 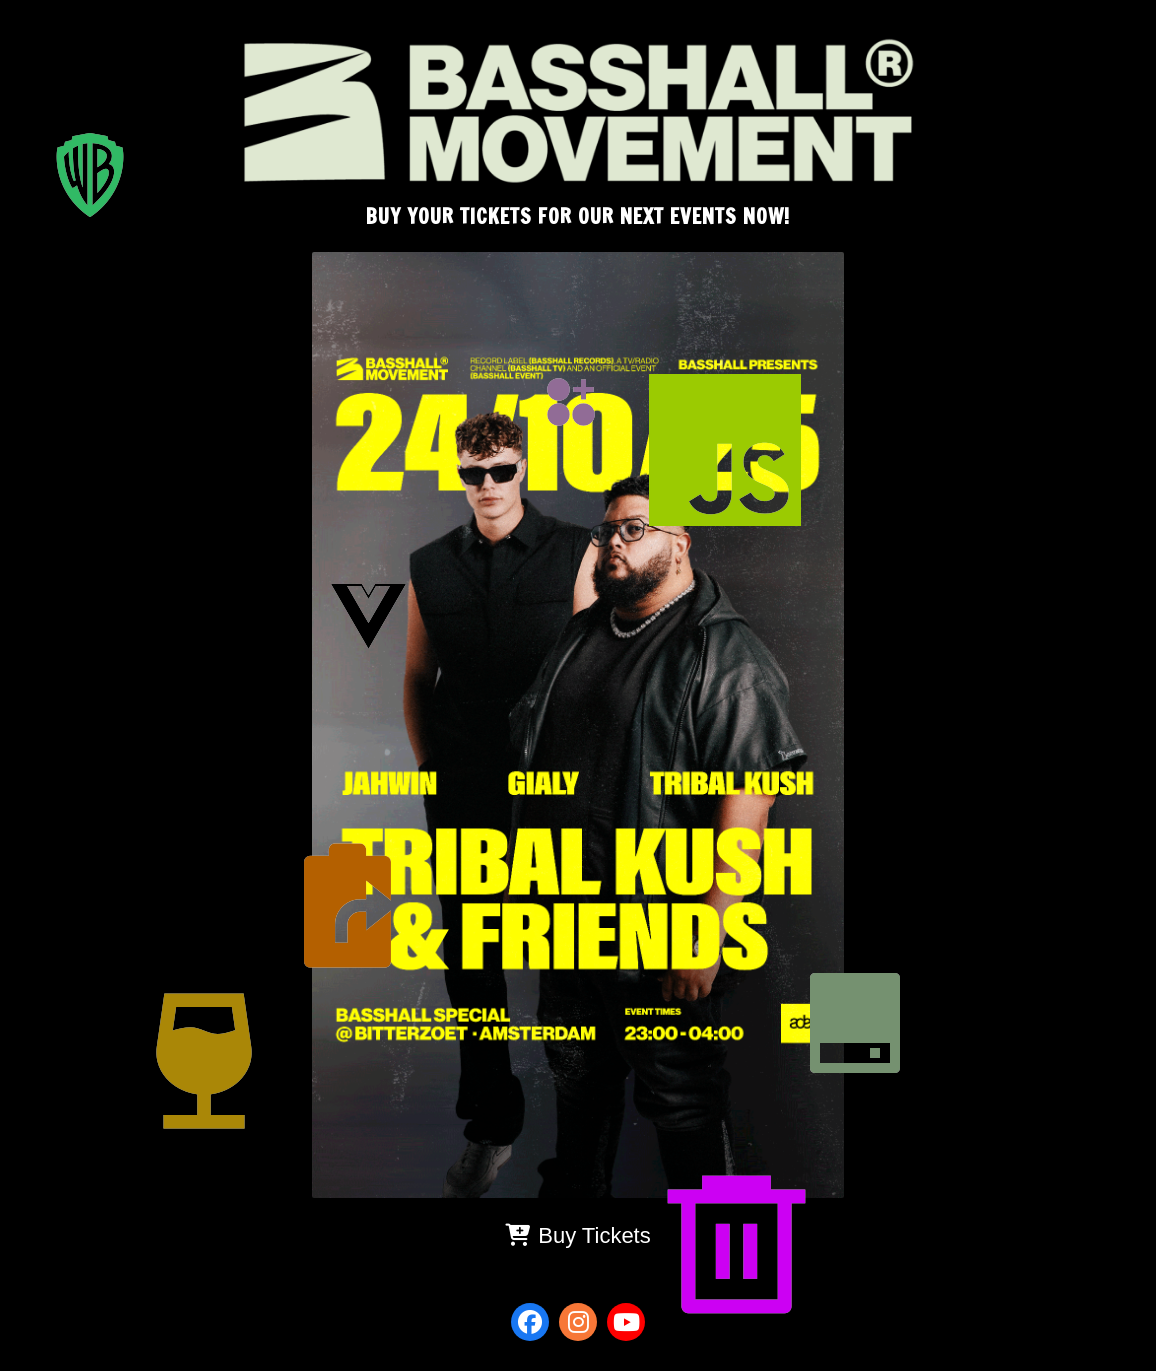 What do you see at coordinates (725, 450) in the screenshot?
I see `JavaScript programming language logo` at bounding box center [725, 450].